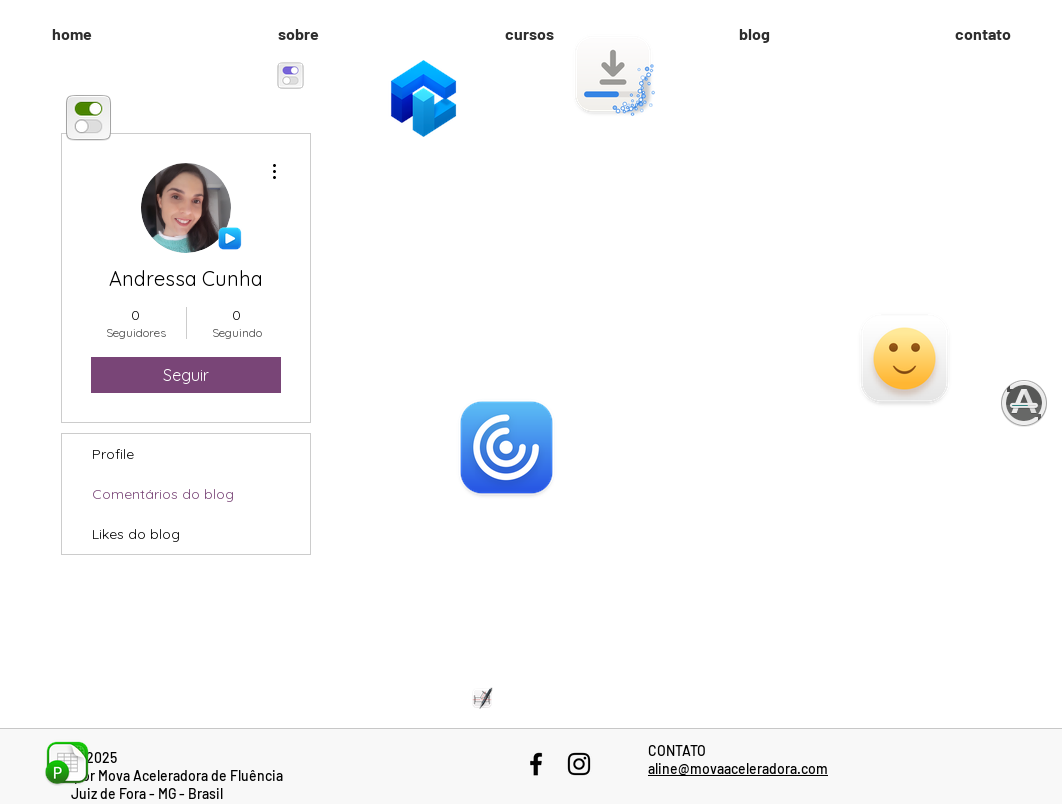 This screenshot has width=1062, height=804. Describe the element at coordinates (67, 762) in the screenshot. I see `open FreeOffice PlanMaker spreadsheet application` at that location.